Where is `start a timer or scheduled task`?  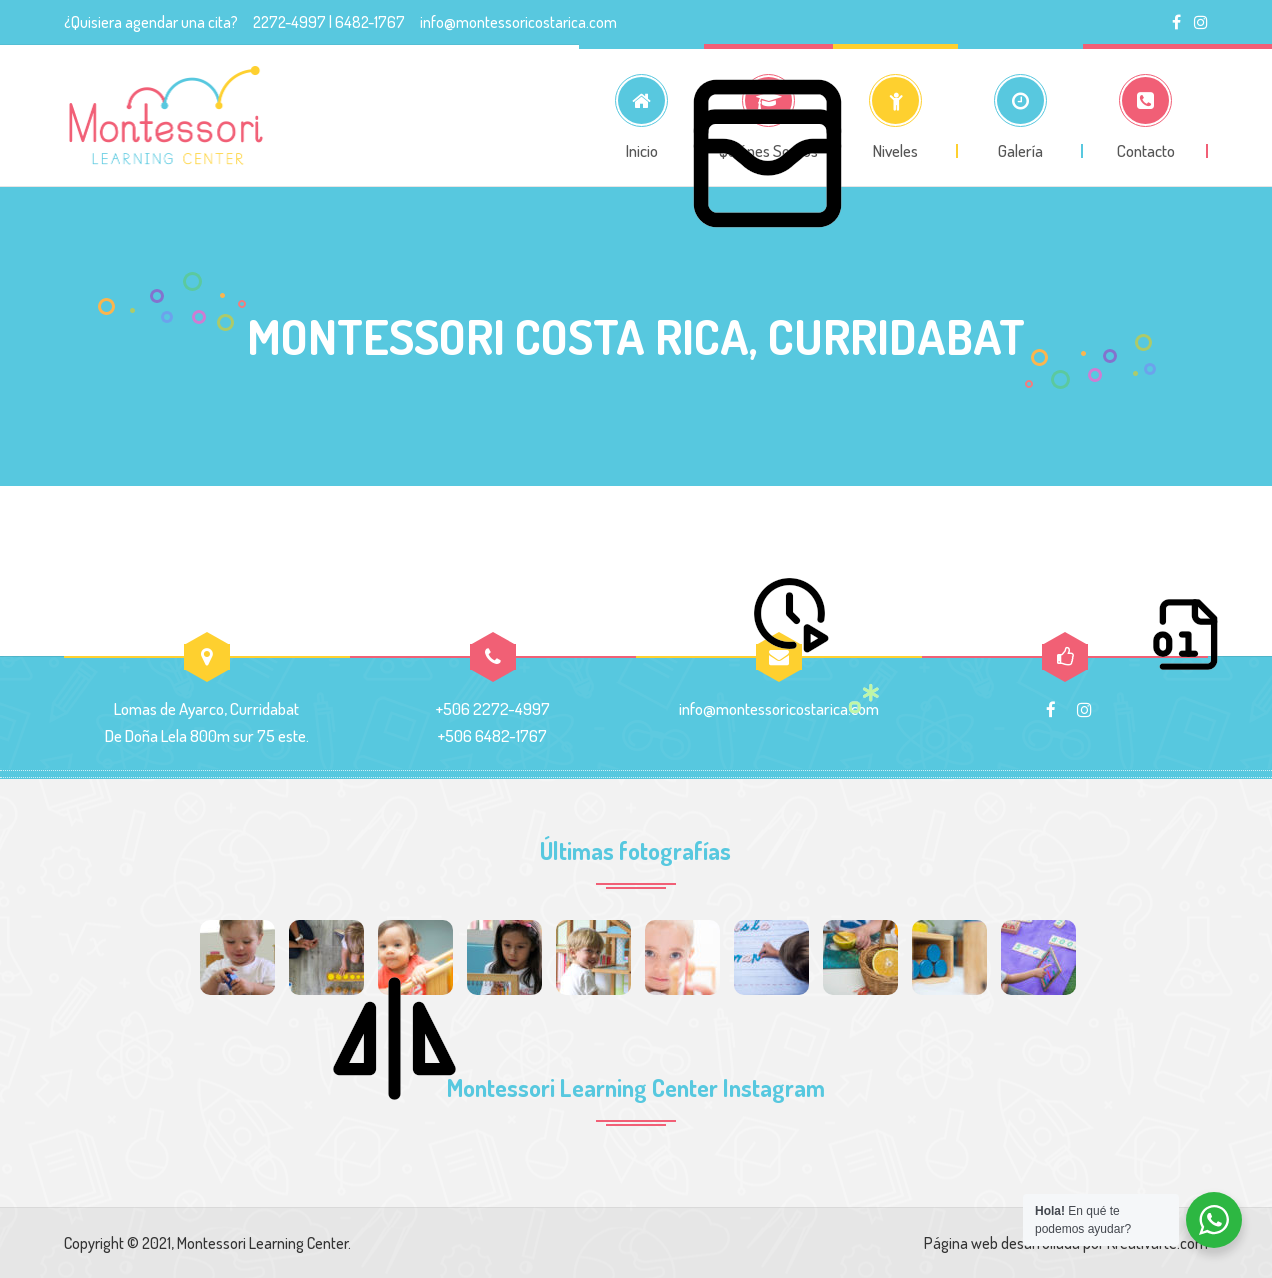 start a timer or scheduled task is located at coordinates (789, 613).